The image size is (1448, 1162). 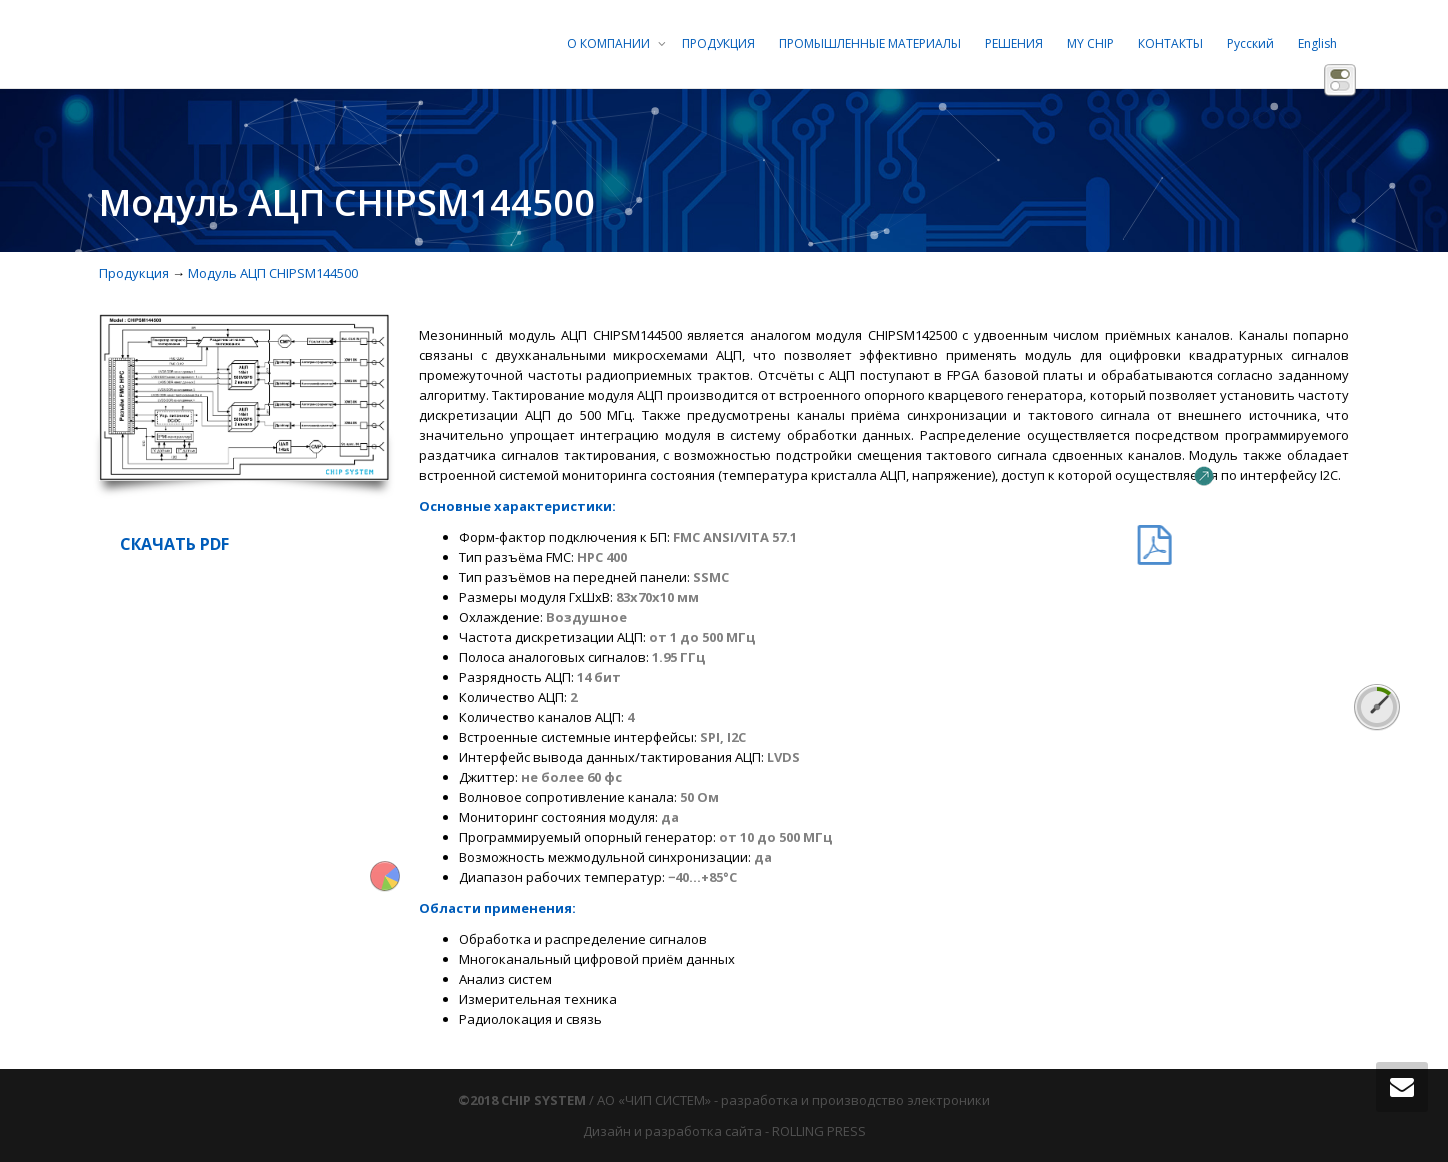 What do you see at coordinates (1377, 707) in the screenshot?
I see `open sysprof system profiler` at bounding box center [1377, 707].